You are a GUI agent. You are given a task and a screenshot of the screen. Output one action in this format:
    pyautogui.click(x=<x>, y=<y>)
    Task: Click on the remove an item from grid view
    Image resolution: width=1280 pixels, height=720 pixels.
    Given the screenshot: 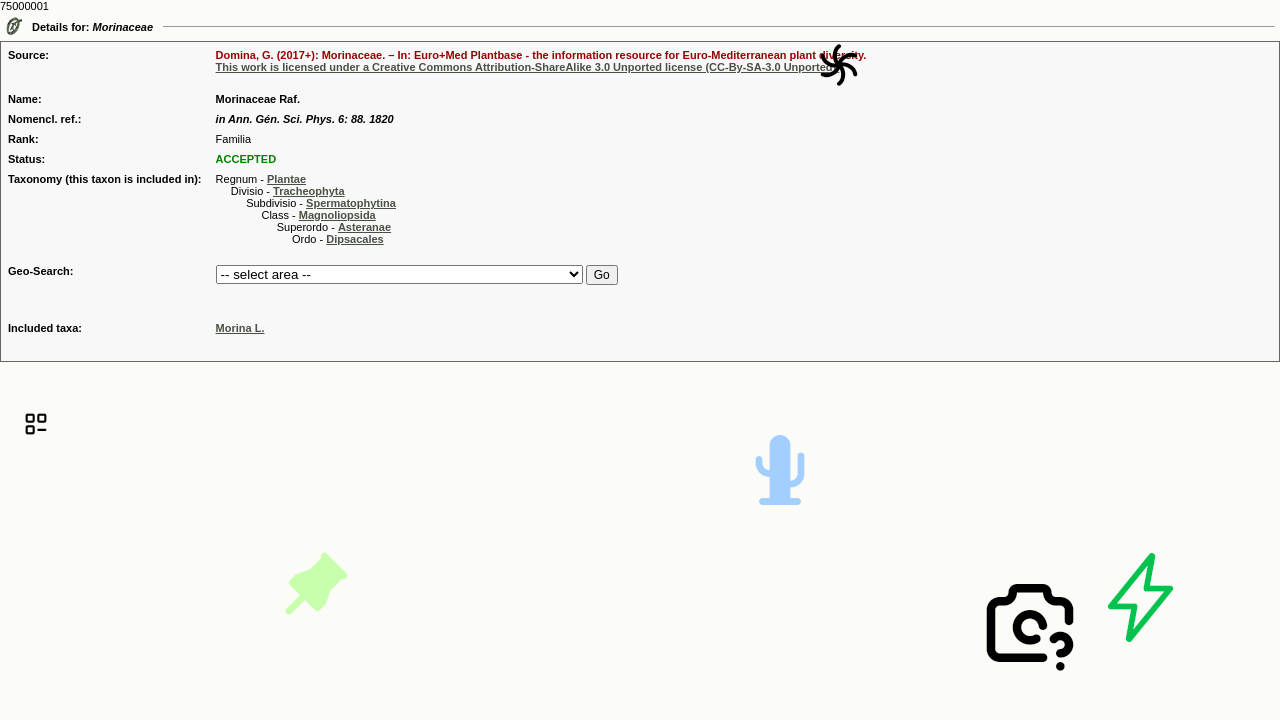 What is the action you would take?
    pyautogui.click(x=36, y=424)
    